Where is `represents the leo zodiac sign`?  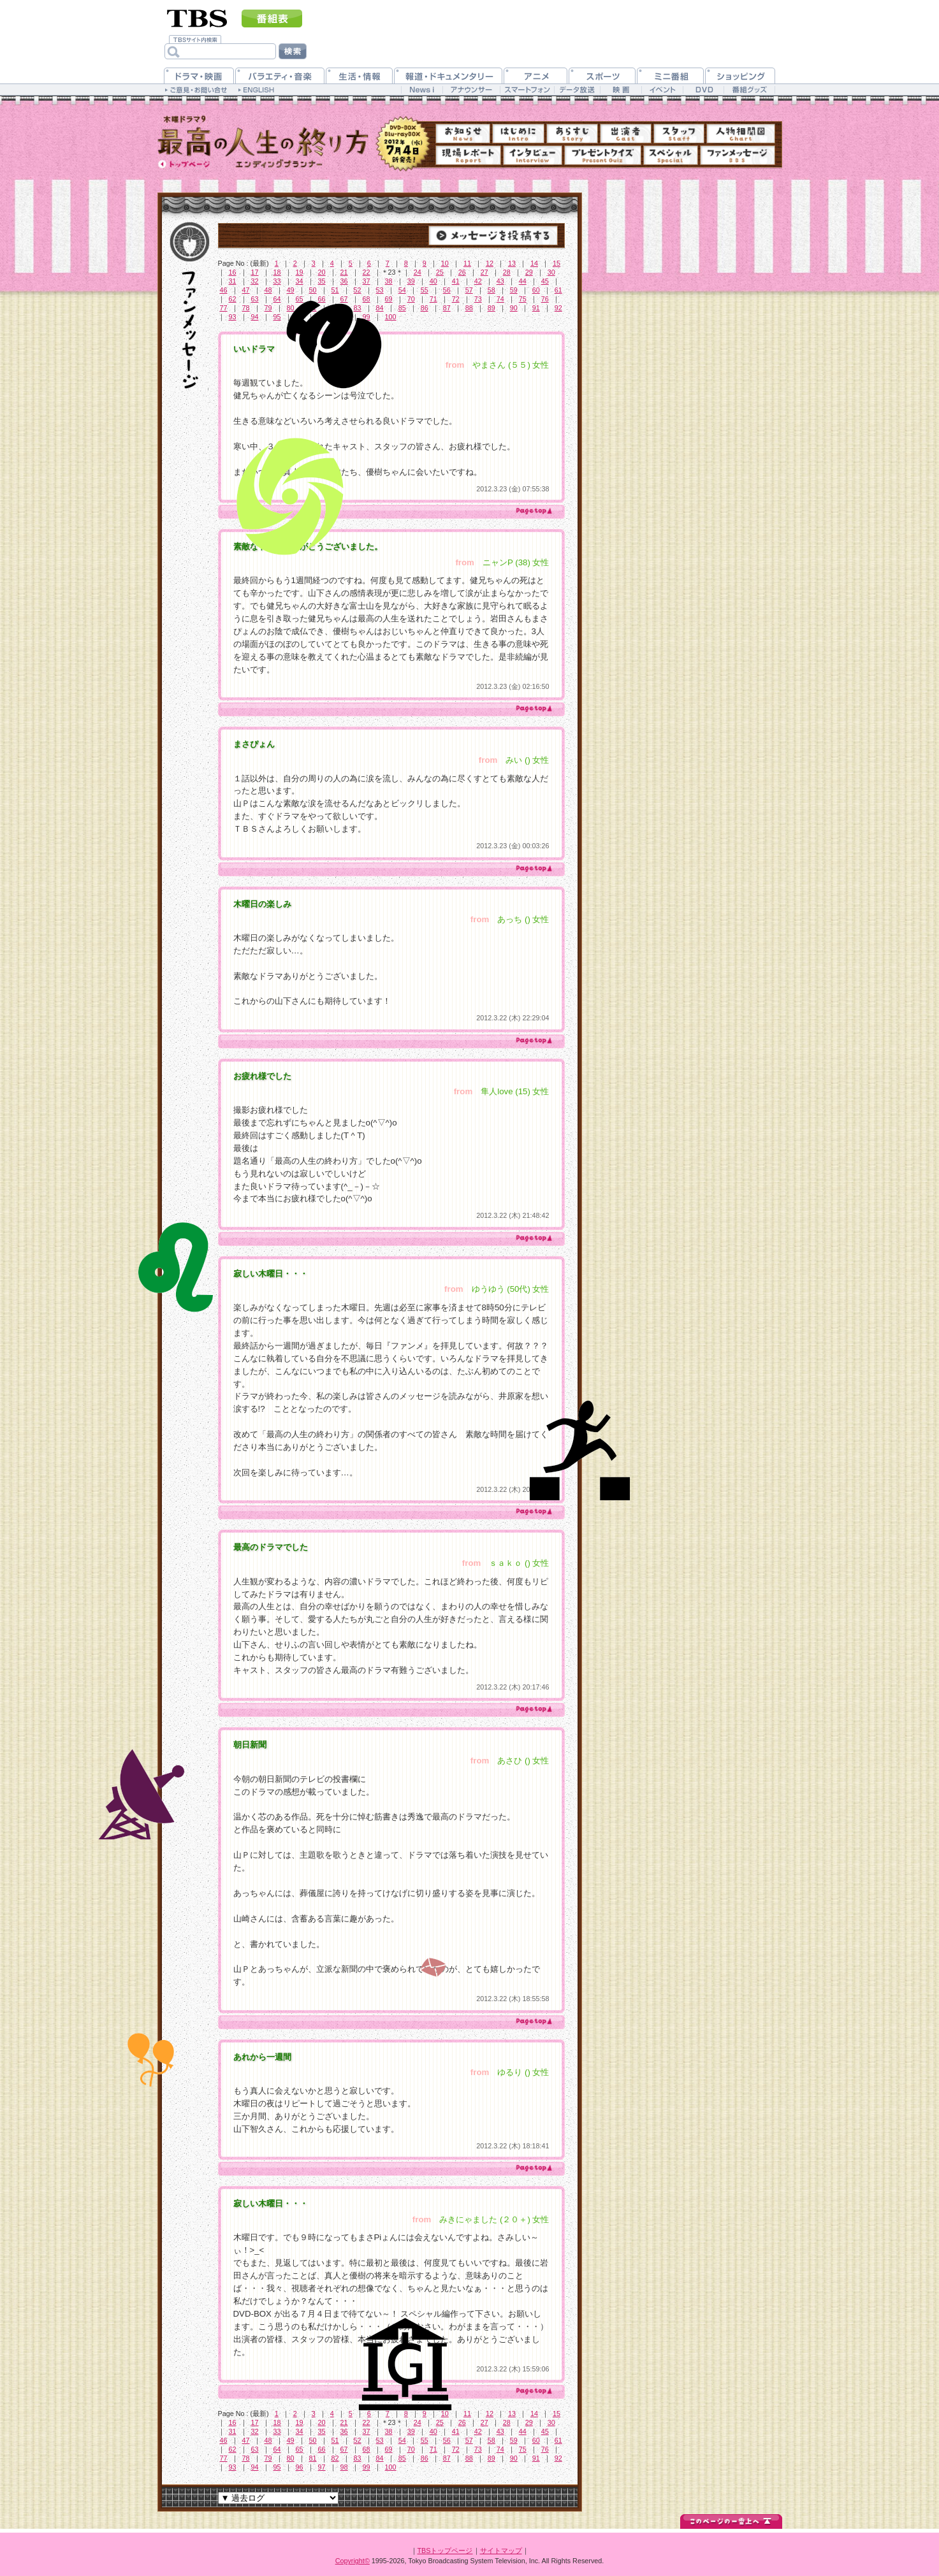 represents the leo zodiac sign is located at coordinates (176, 1267).